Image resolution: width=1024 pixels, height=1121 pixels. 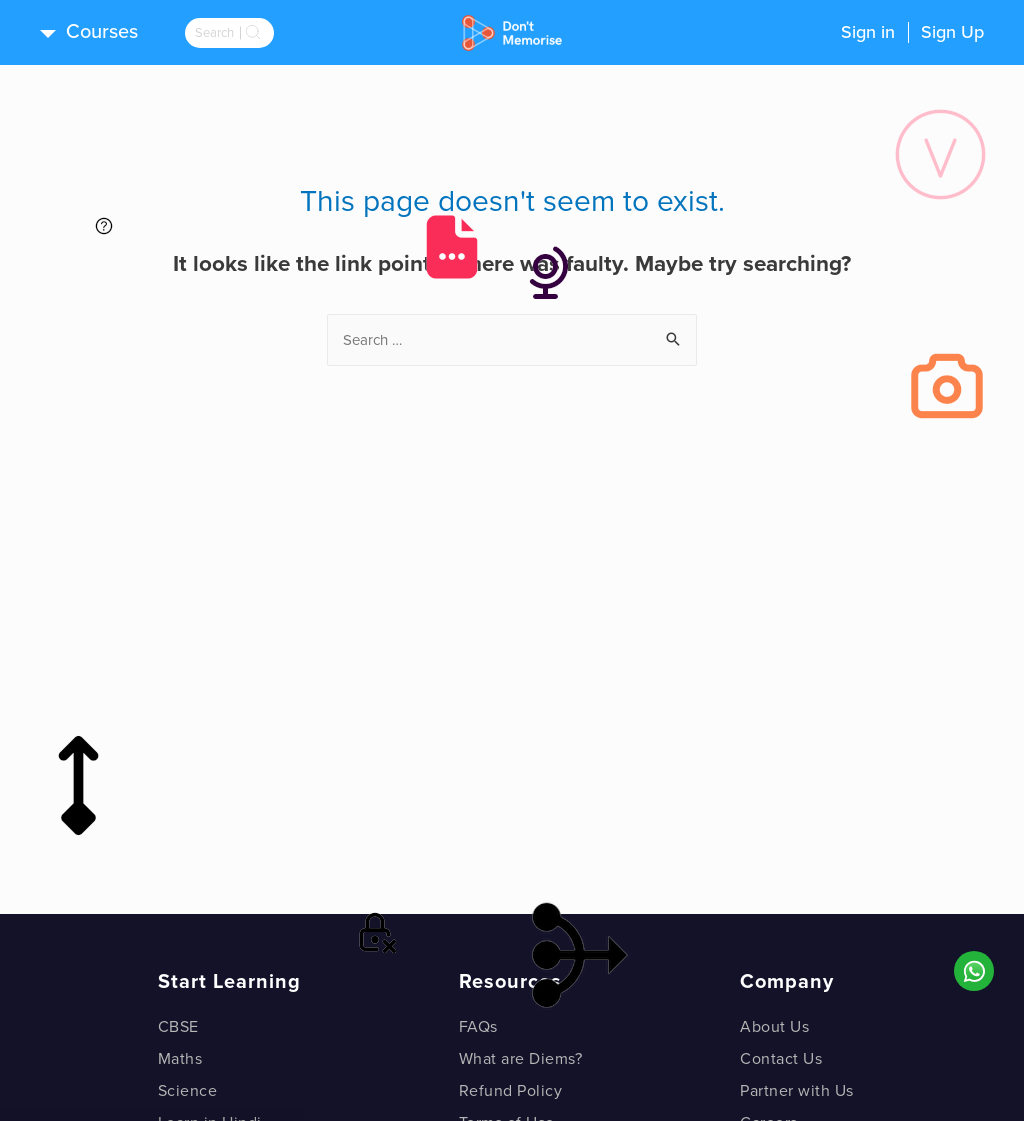 What do you see at coordinates (78, 785) in the screenshot?
I see `move item to top priority` at bounding box center [78, 785].